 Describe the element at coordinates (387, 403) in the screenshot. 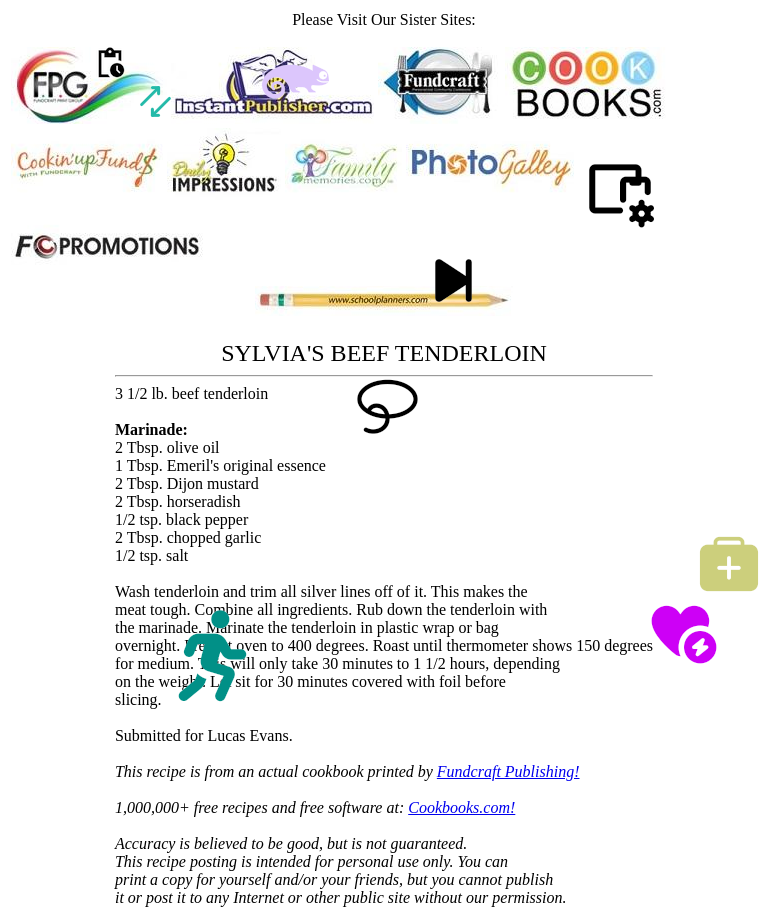

I see `select objects using freehand drawing` at that location.